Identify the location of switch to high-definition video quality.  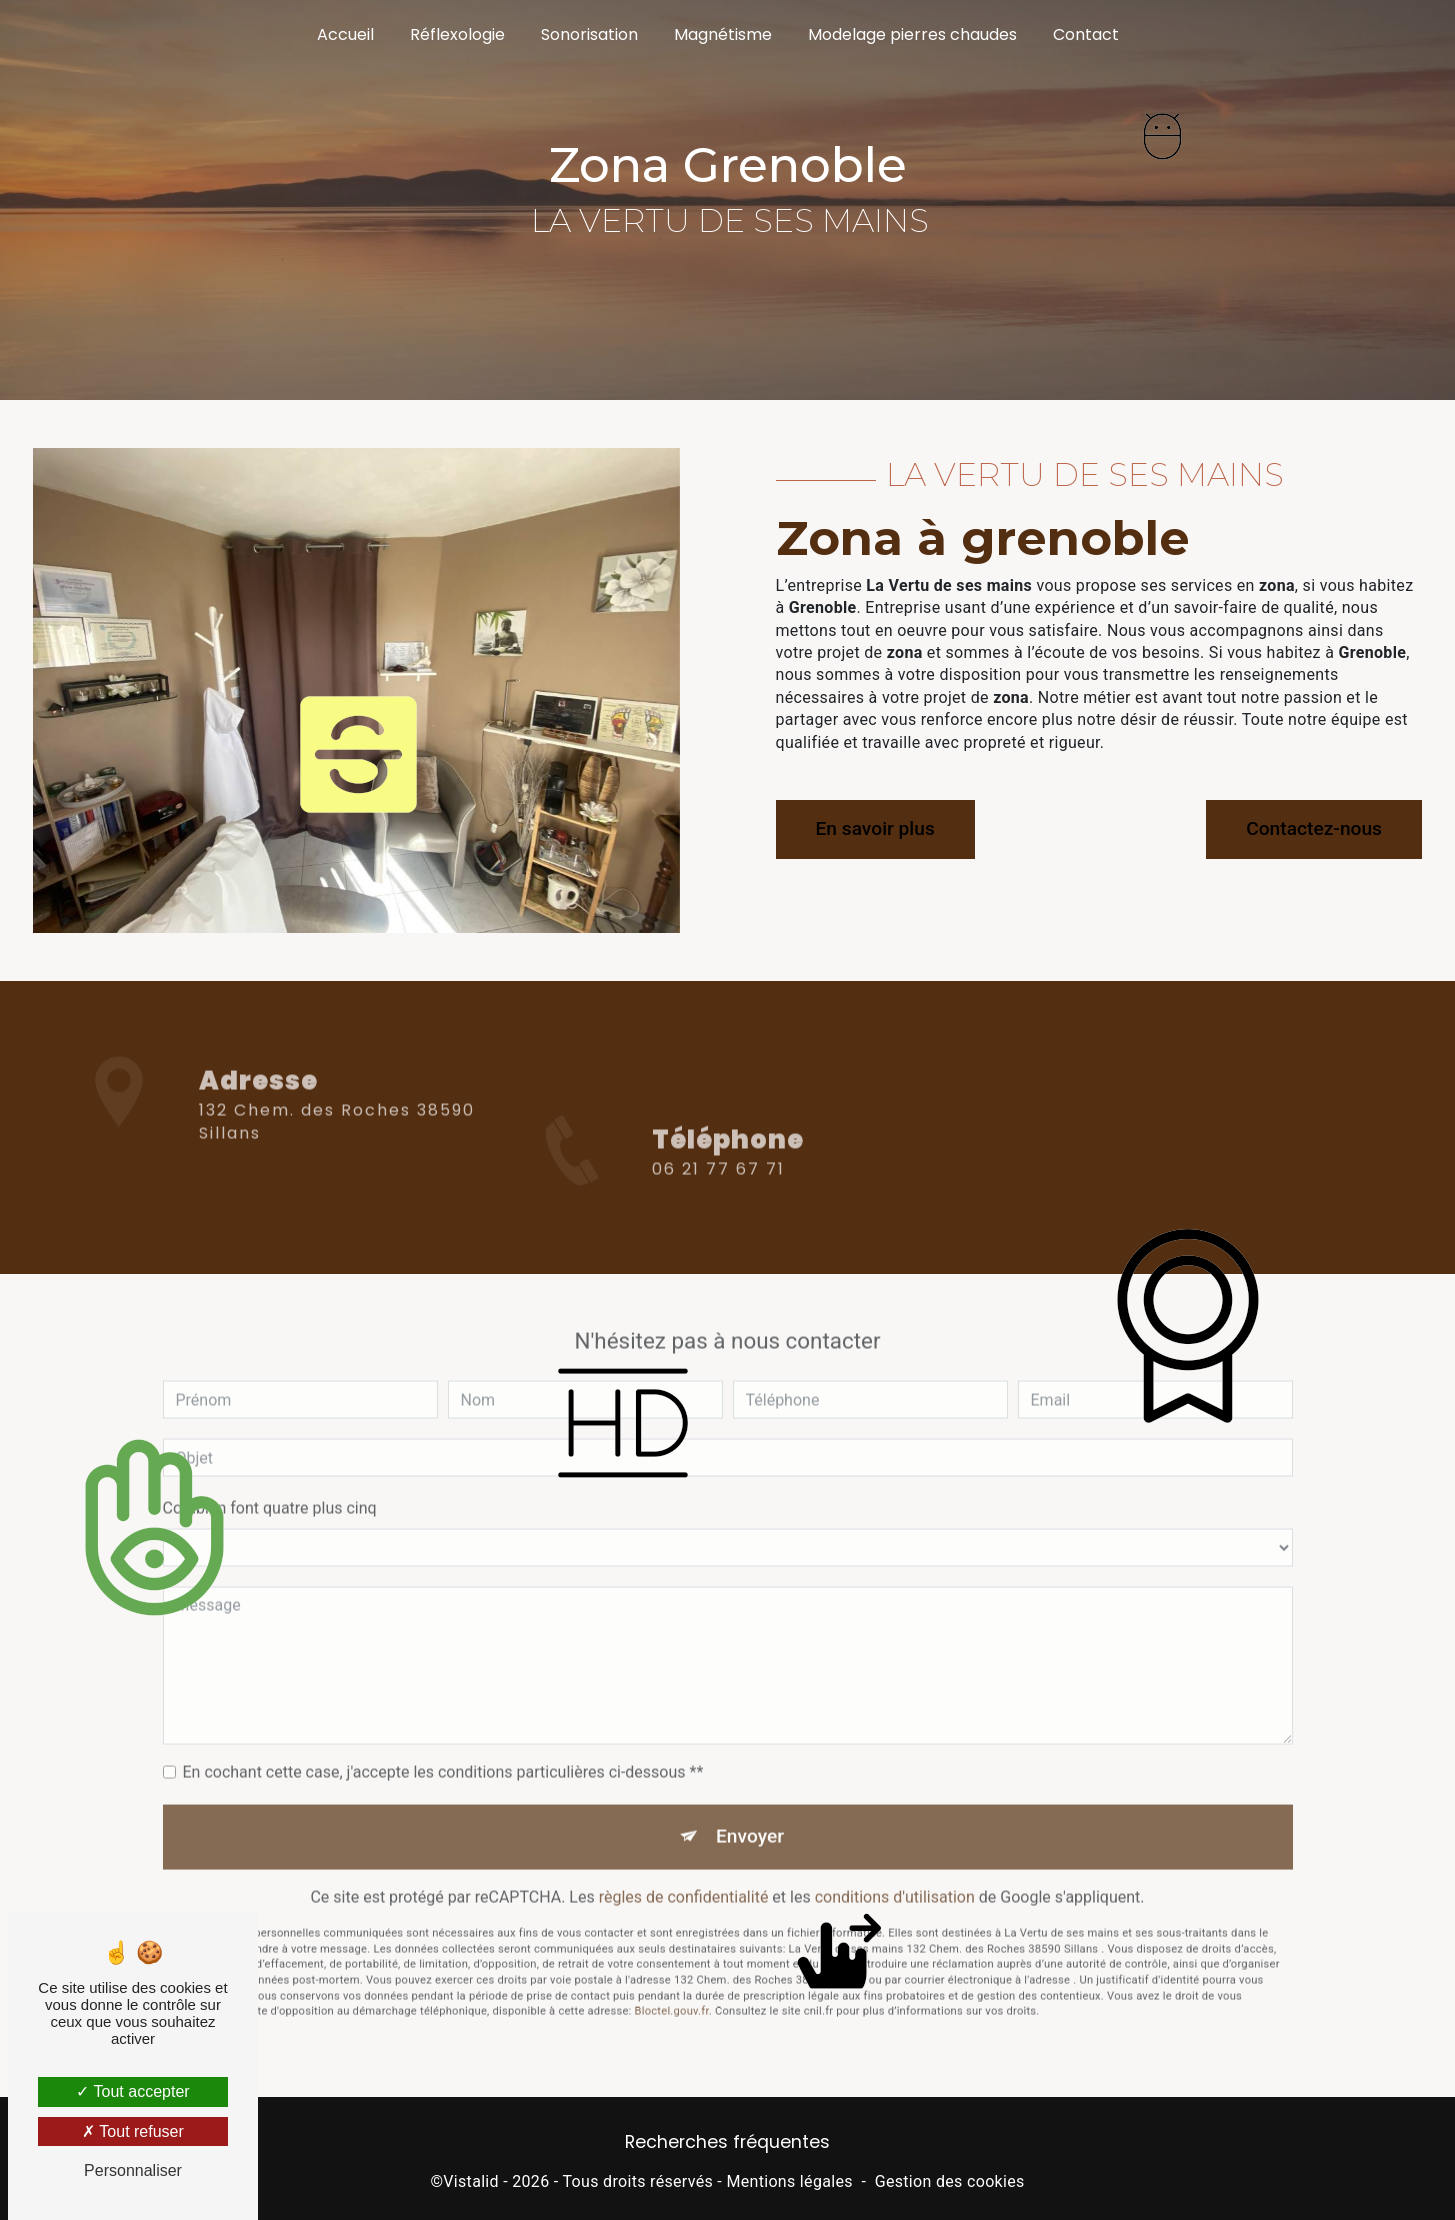
(623, 1423).